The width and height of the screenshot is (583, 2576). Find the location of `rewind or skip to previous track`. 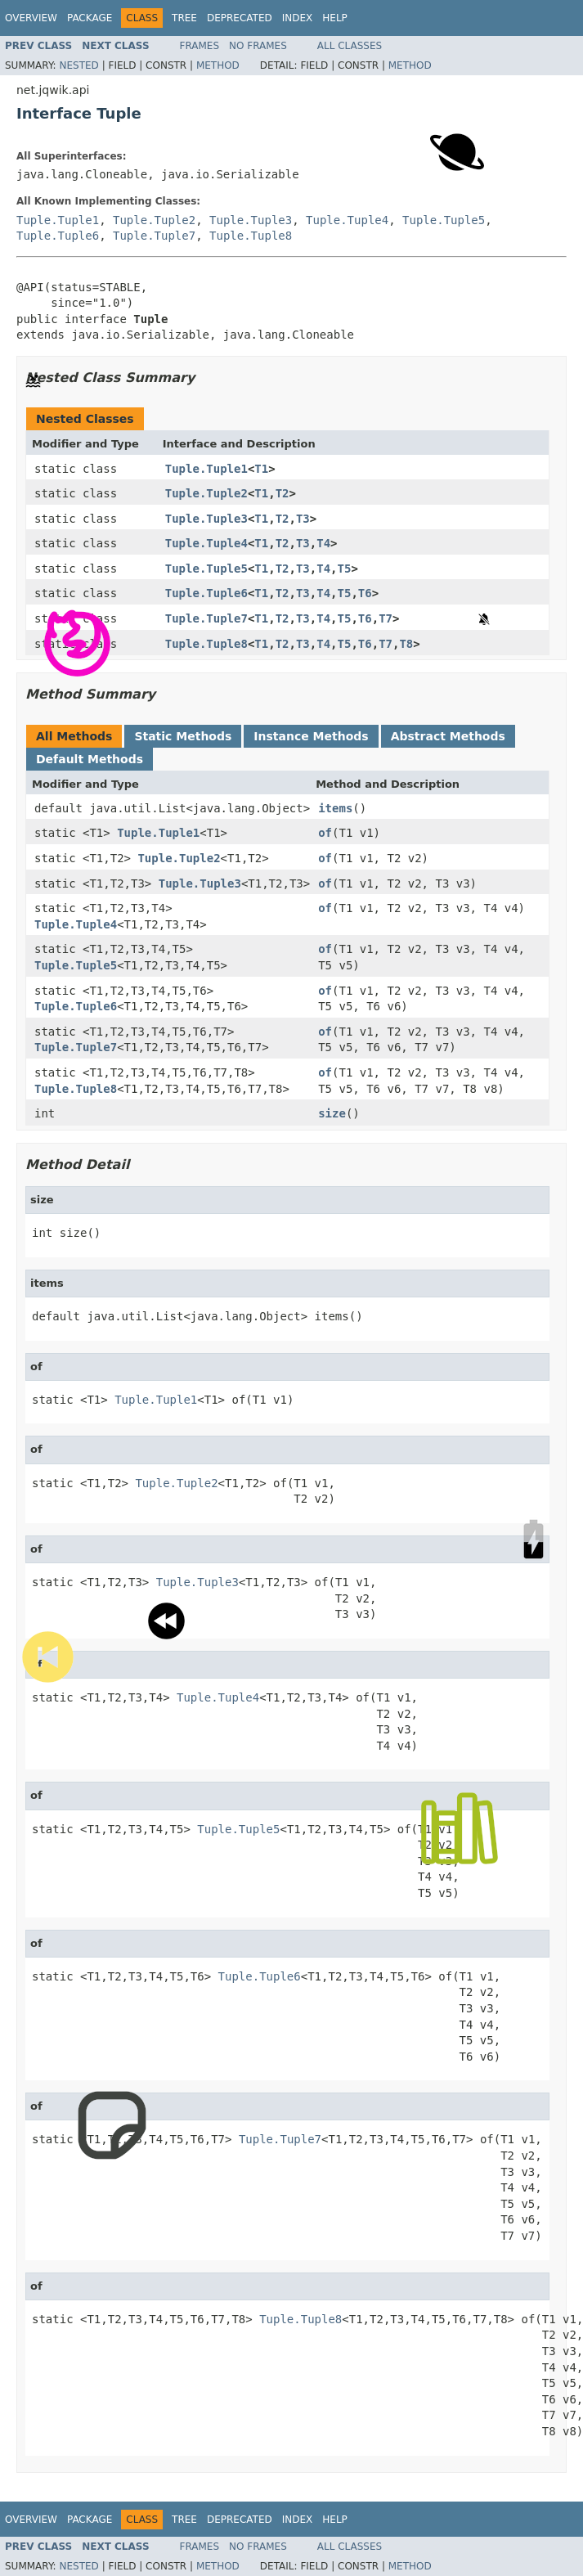

rewind or skip to previous track is located at coordinates (166, 1621).